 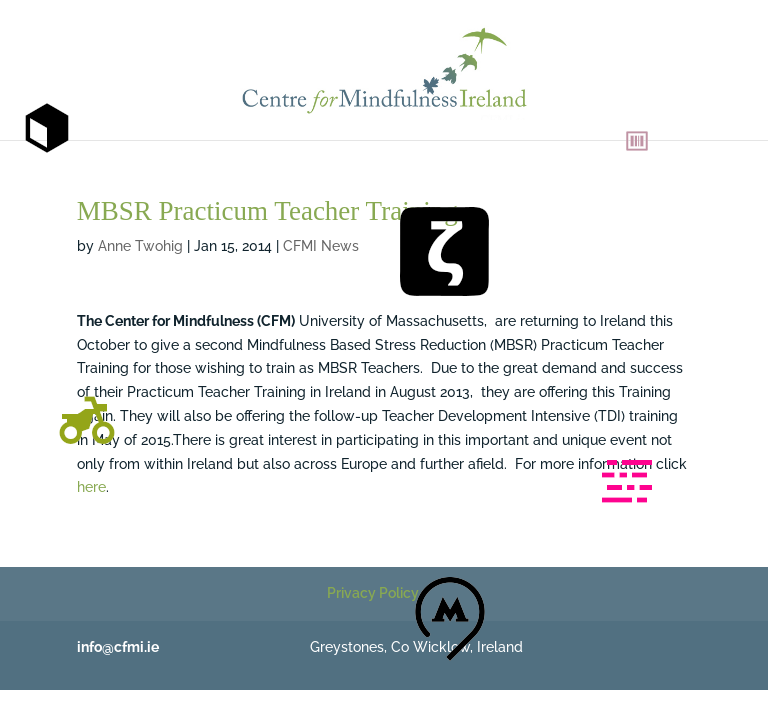 What do you see at coordinates (627, 480) in the screenshot?
I see `indicates misty or foggy weather conditions` at bounding box center [627, 480].